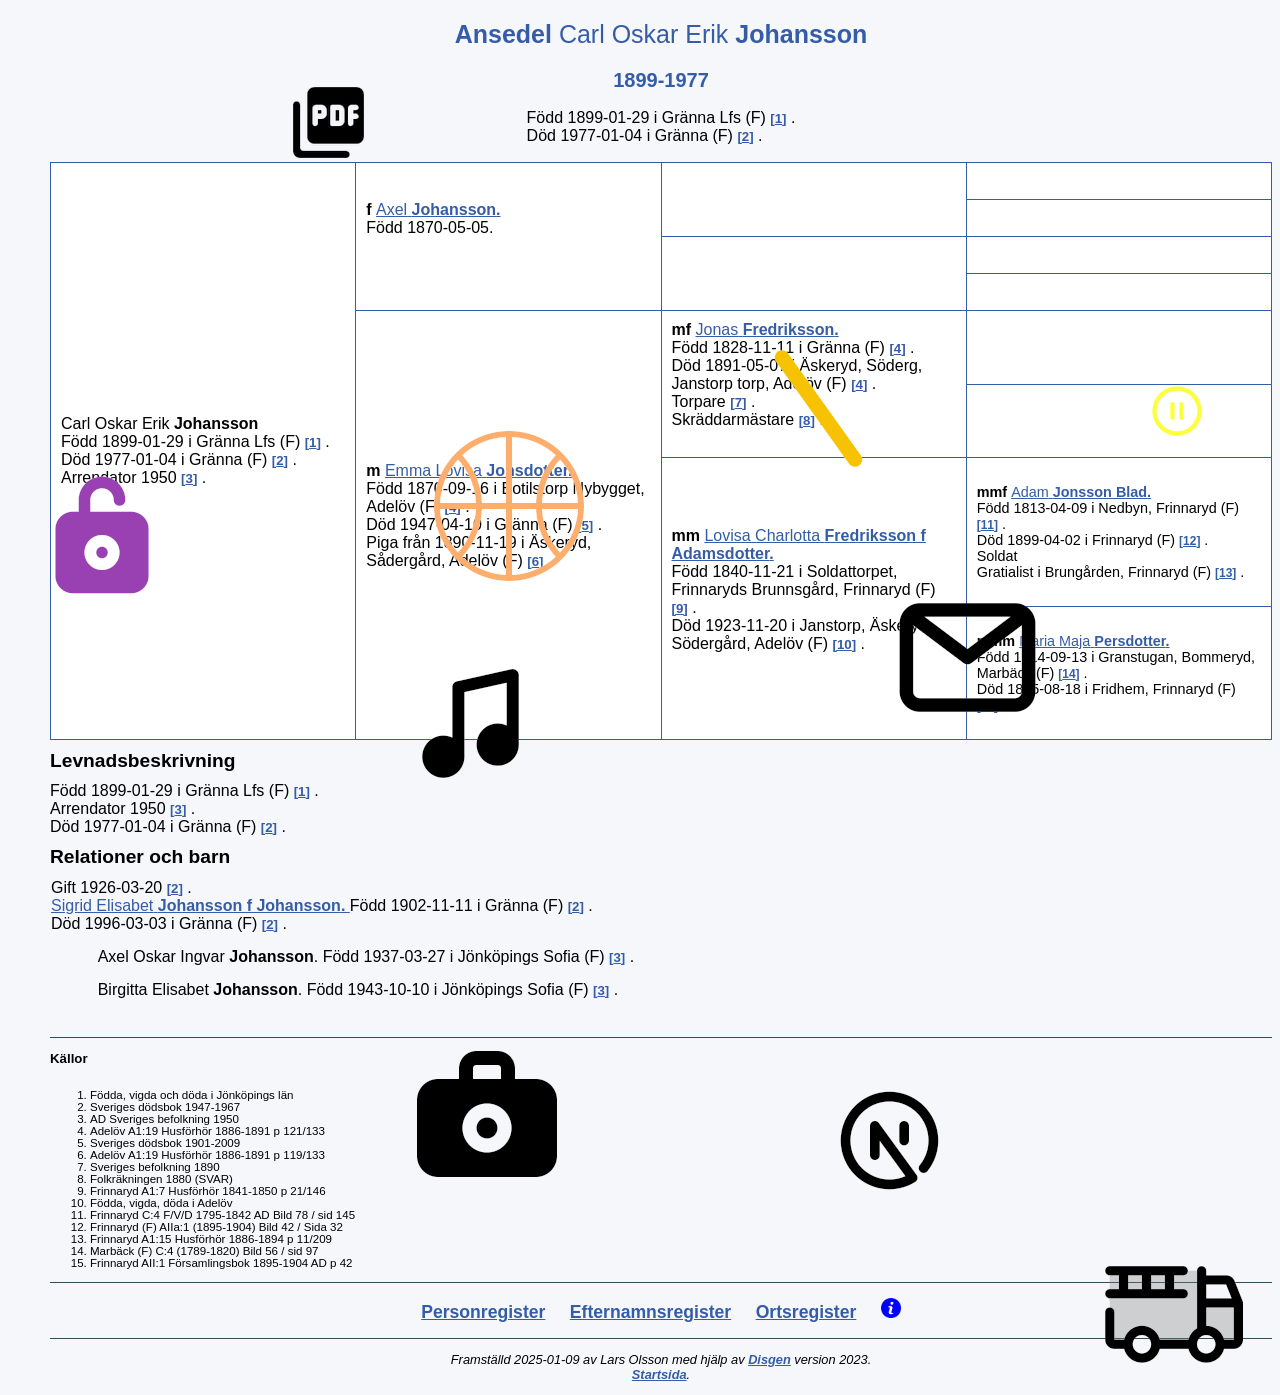 This screenshot has width=1280, height=1395. What do you see at coordinates (967, 657) in the screenshot?
I see `open your email inbox` at bounding box center [967, 657].